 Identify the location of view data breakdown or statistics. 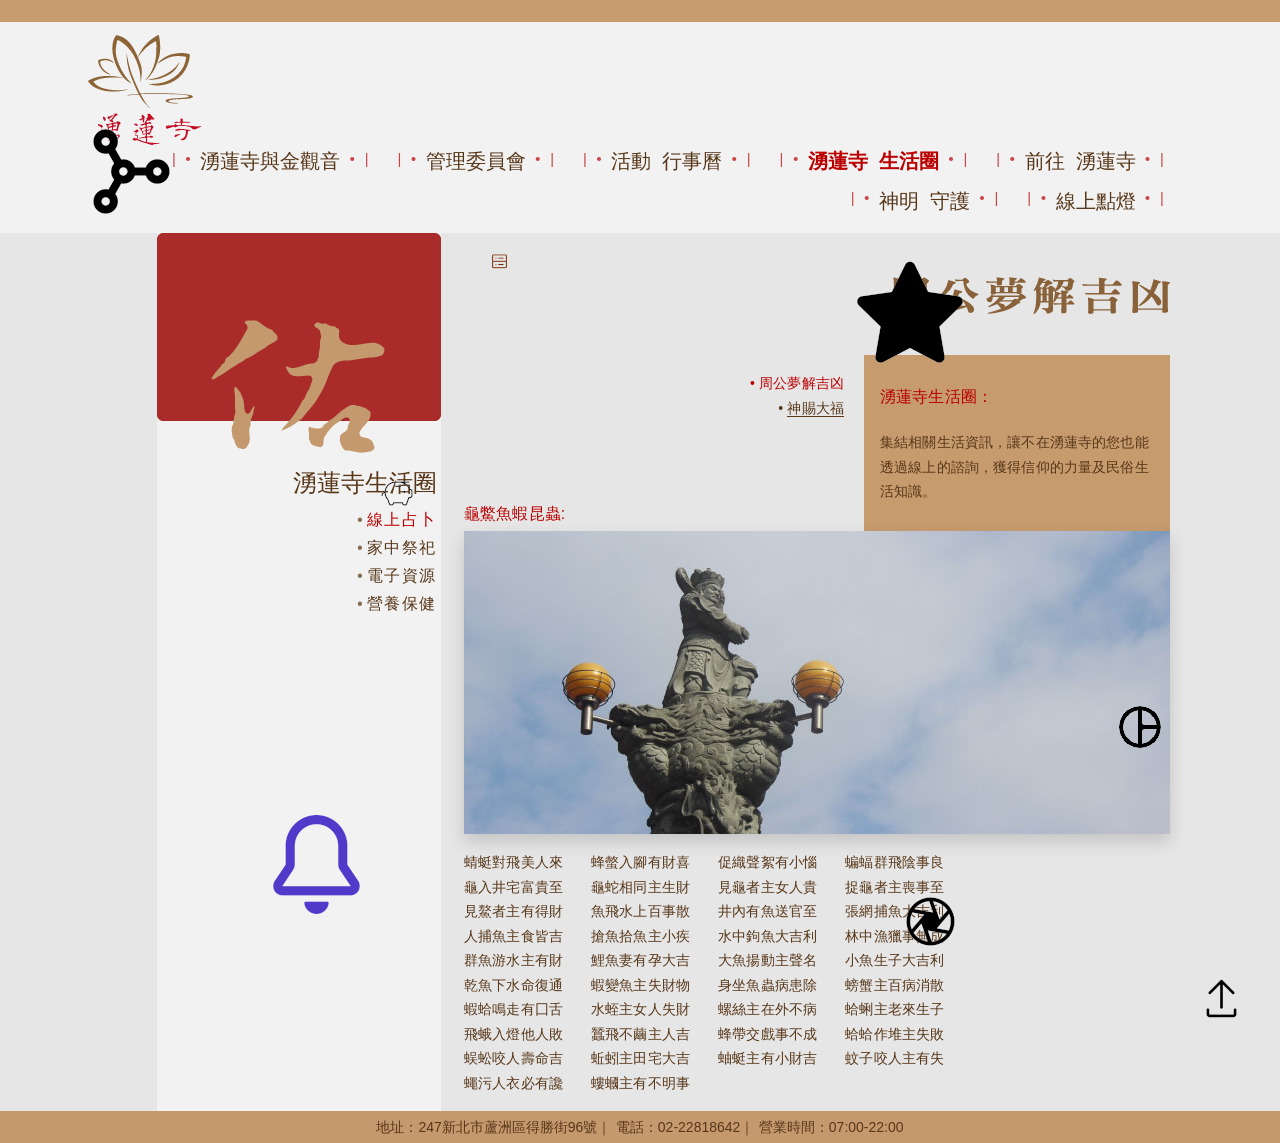
(1140, 727).